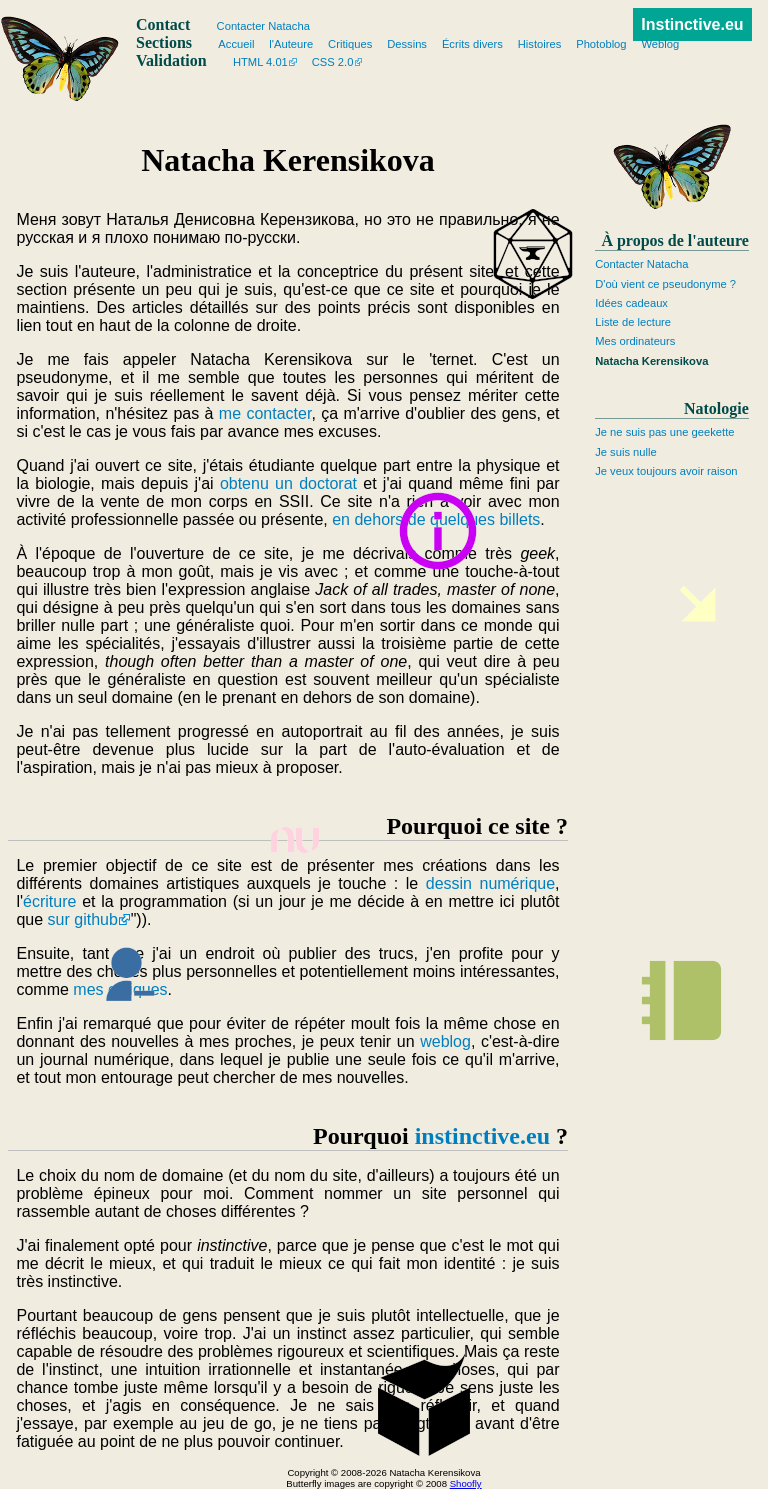  What do you see at coordinates (697, 603) in the screenshot?
I see `navigate to the next item below` at bounding box center [697, 603].